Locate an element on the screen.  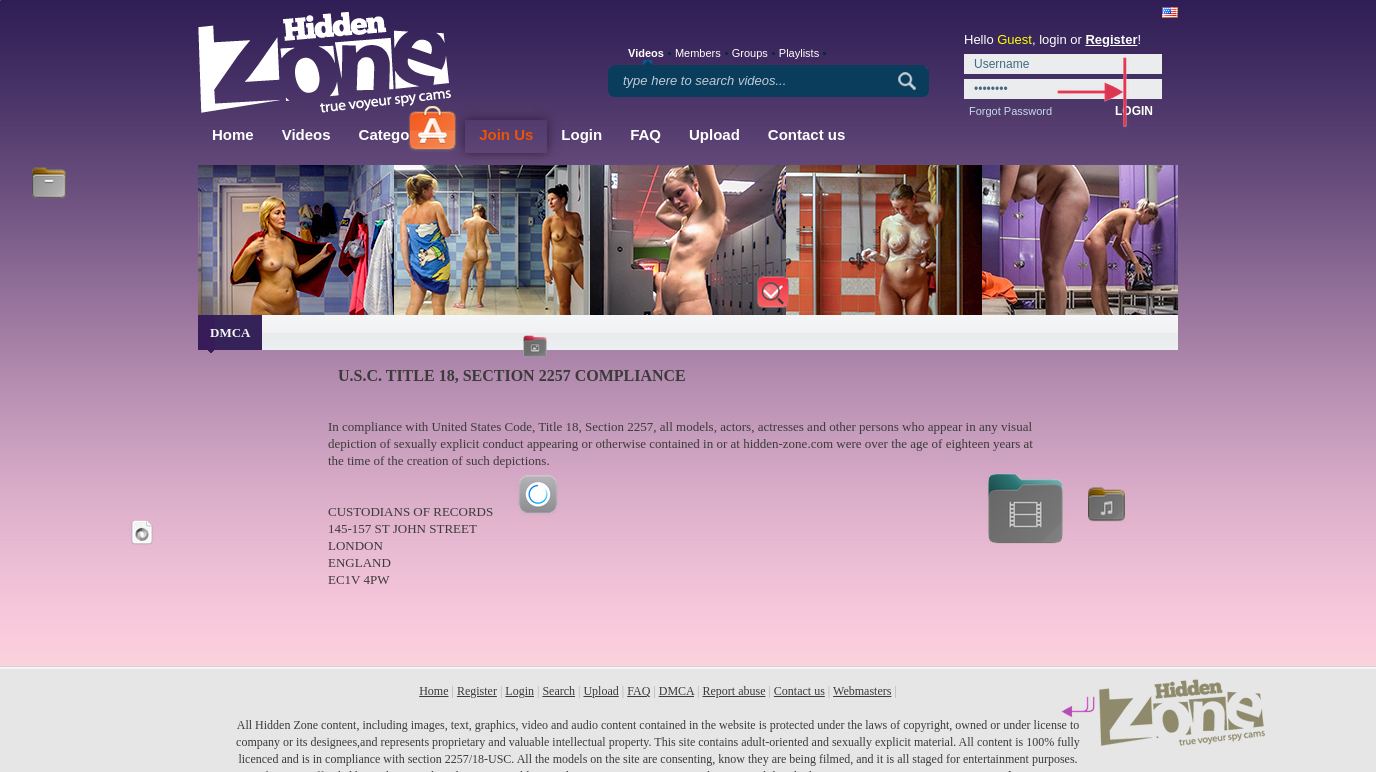
go to the last item or page is located at coordinates (1092, 92).